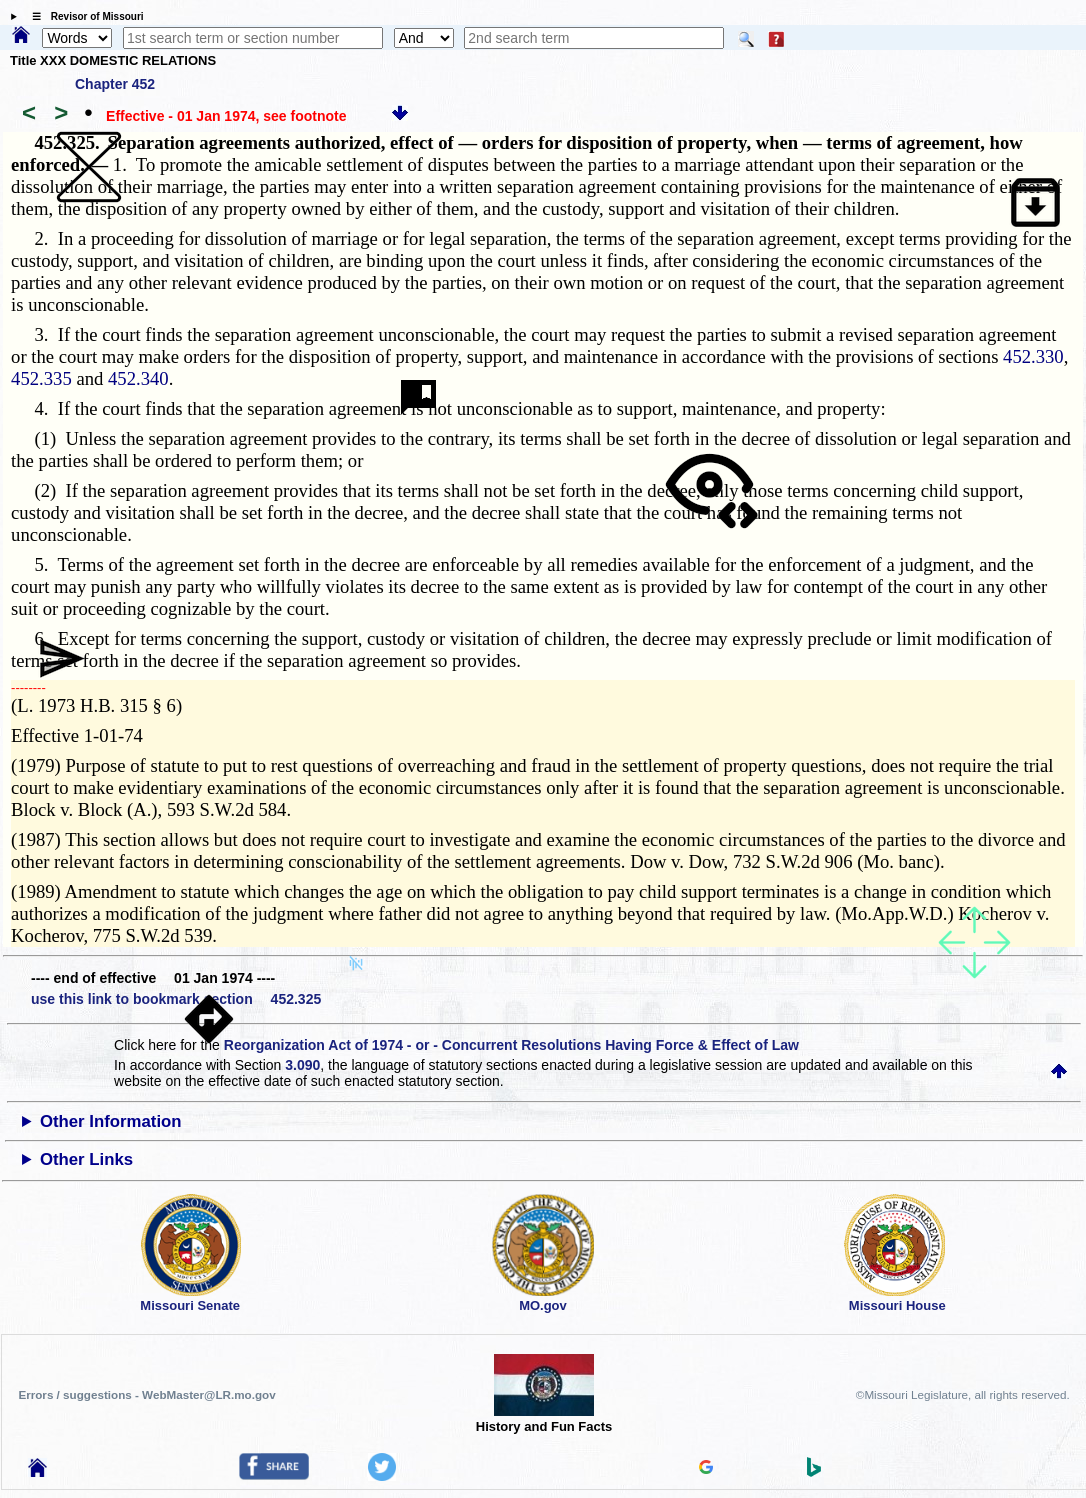 Image resolution: width=1086 pixels, height=1498 pixels. Describe the element at coordinates (709, 484) in the screenshot. I see `view source code or inspect element` at that location.